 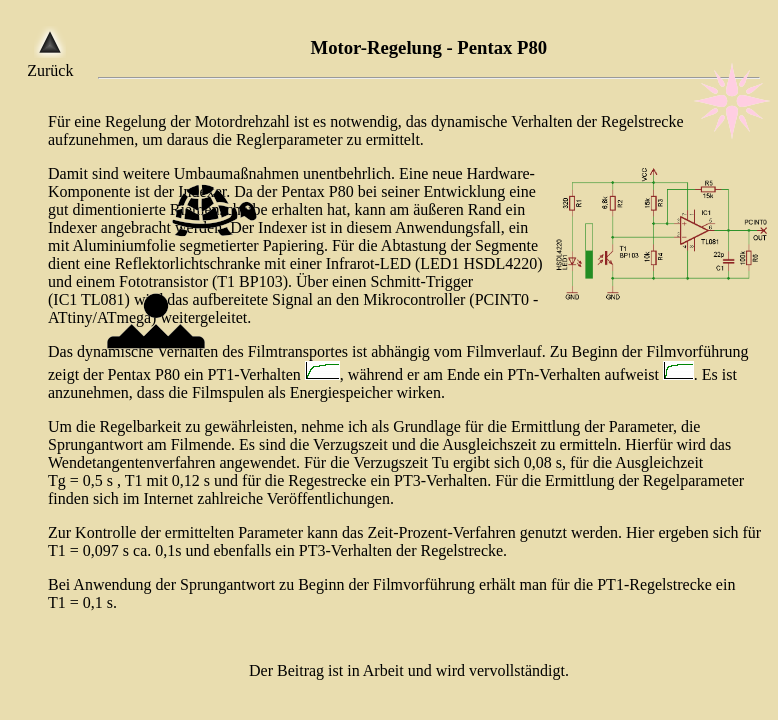 I want to click on indicates a desert or Egyptian-themed level, so click(x=156, y=321).